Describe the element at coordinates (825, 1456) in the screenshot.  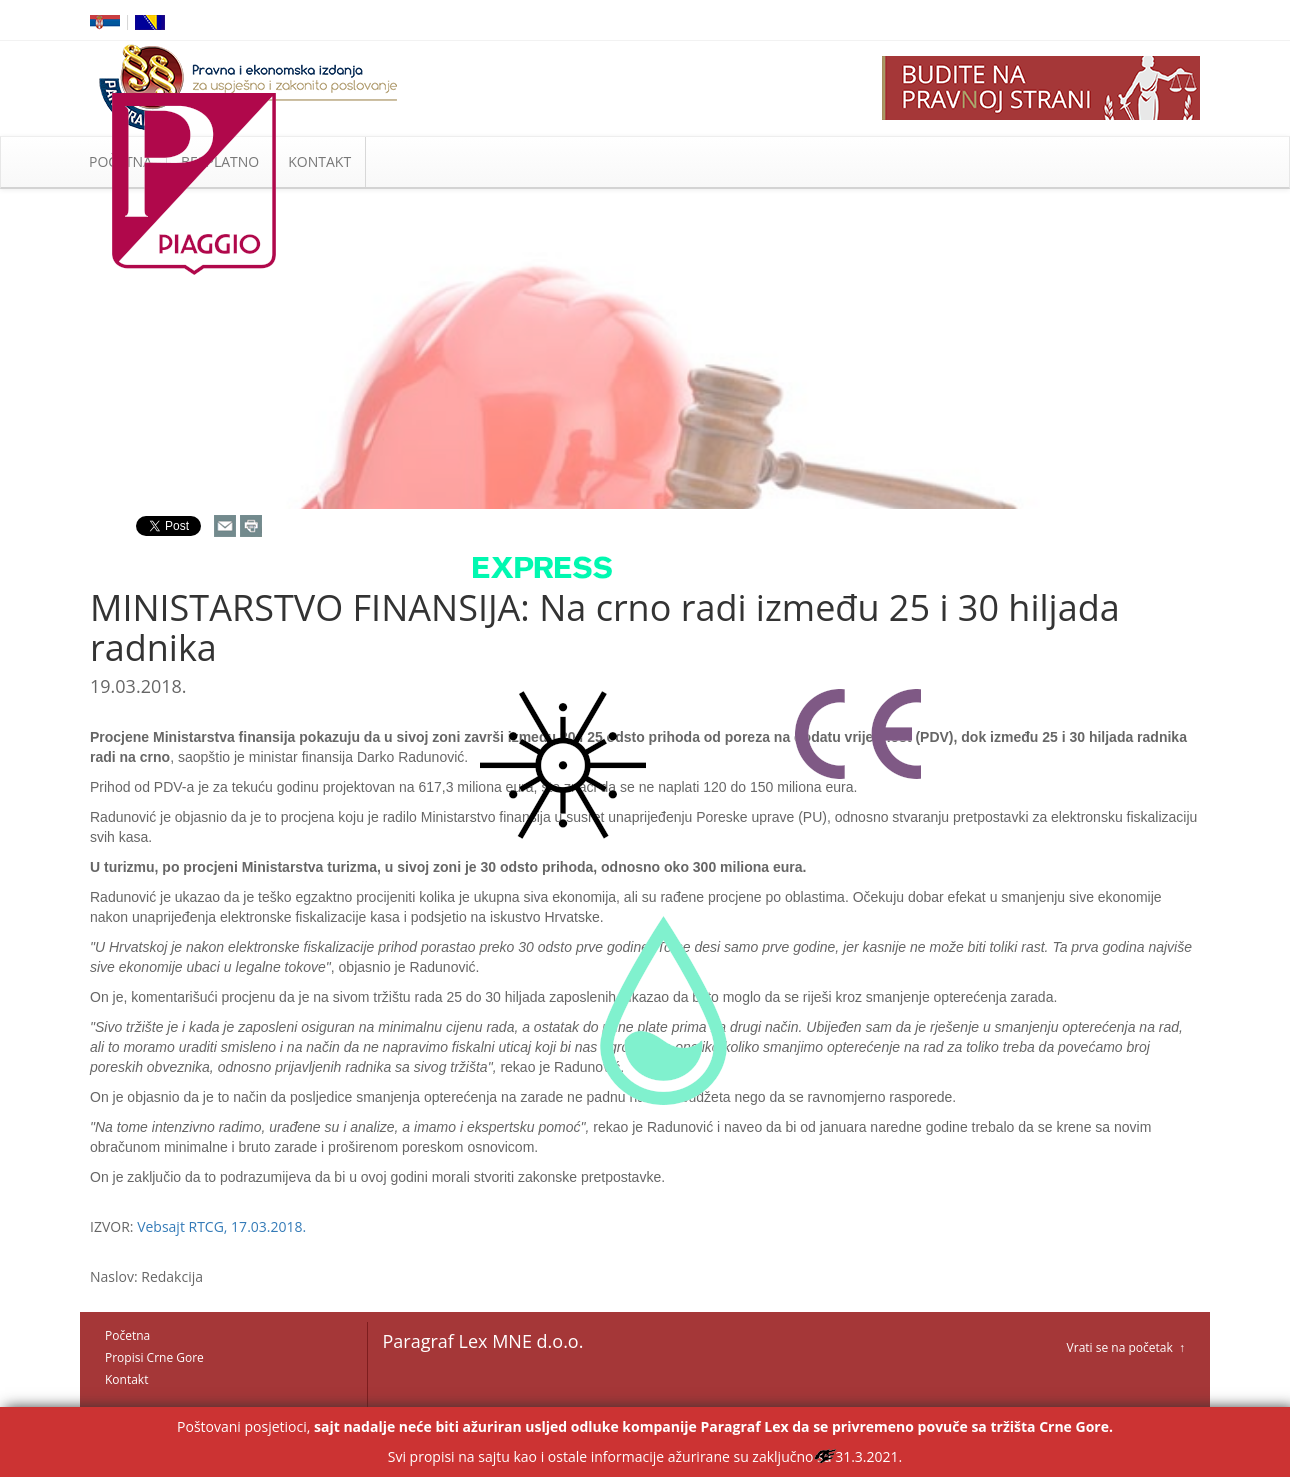
I see `fastify web framework logo` at that location.